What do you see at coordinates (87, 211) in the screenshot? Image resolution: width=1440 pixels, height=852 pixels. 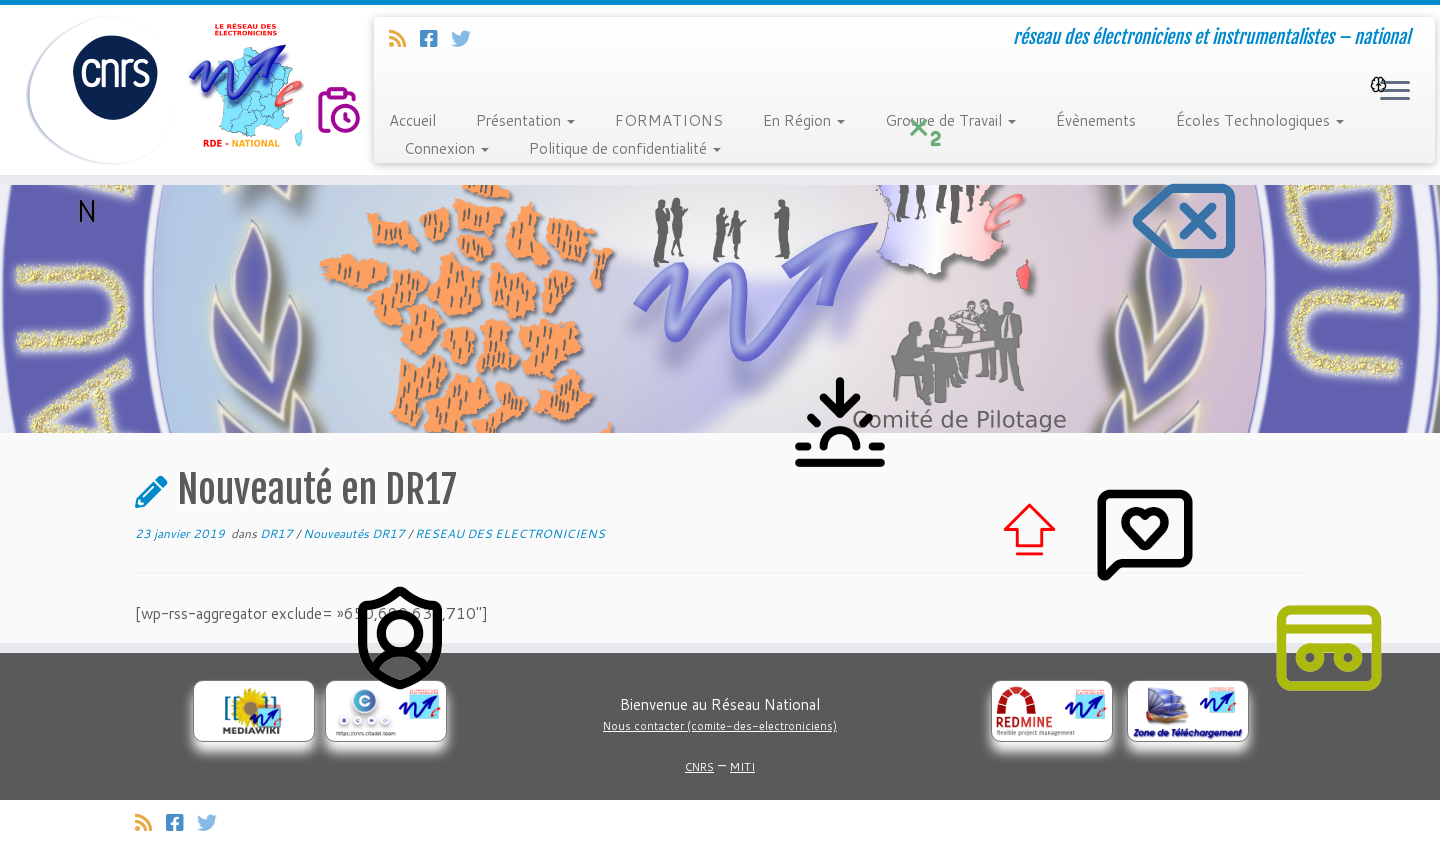 I see `indicates an item or option starting with the letter N` at bounding box center [87, 211].